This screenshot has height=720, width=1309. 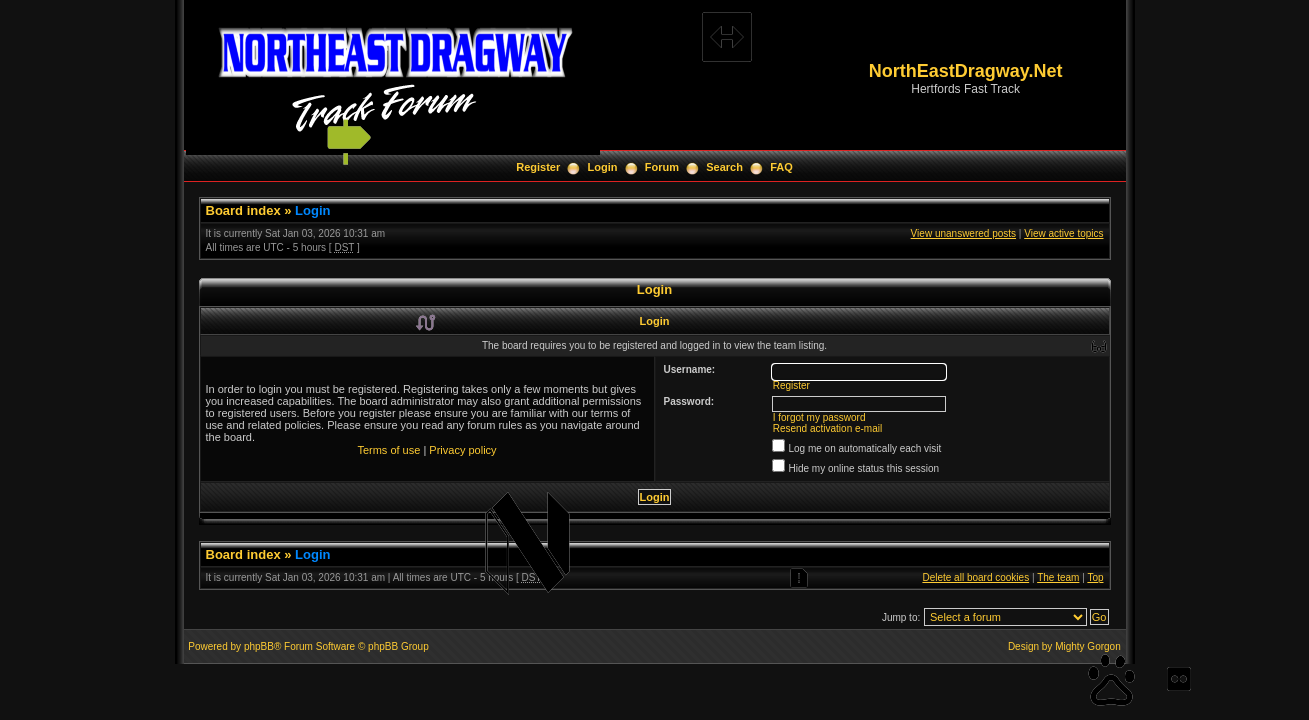 I want to click on open Baidu app, so click(x=1111, y=679).